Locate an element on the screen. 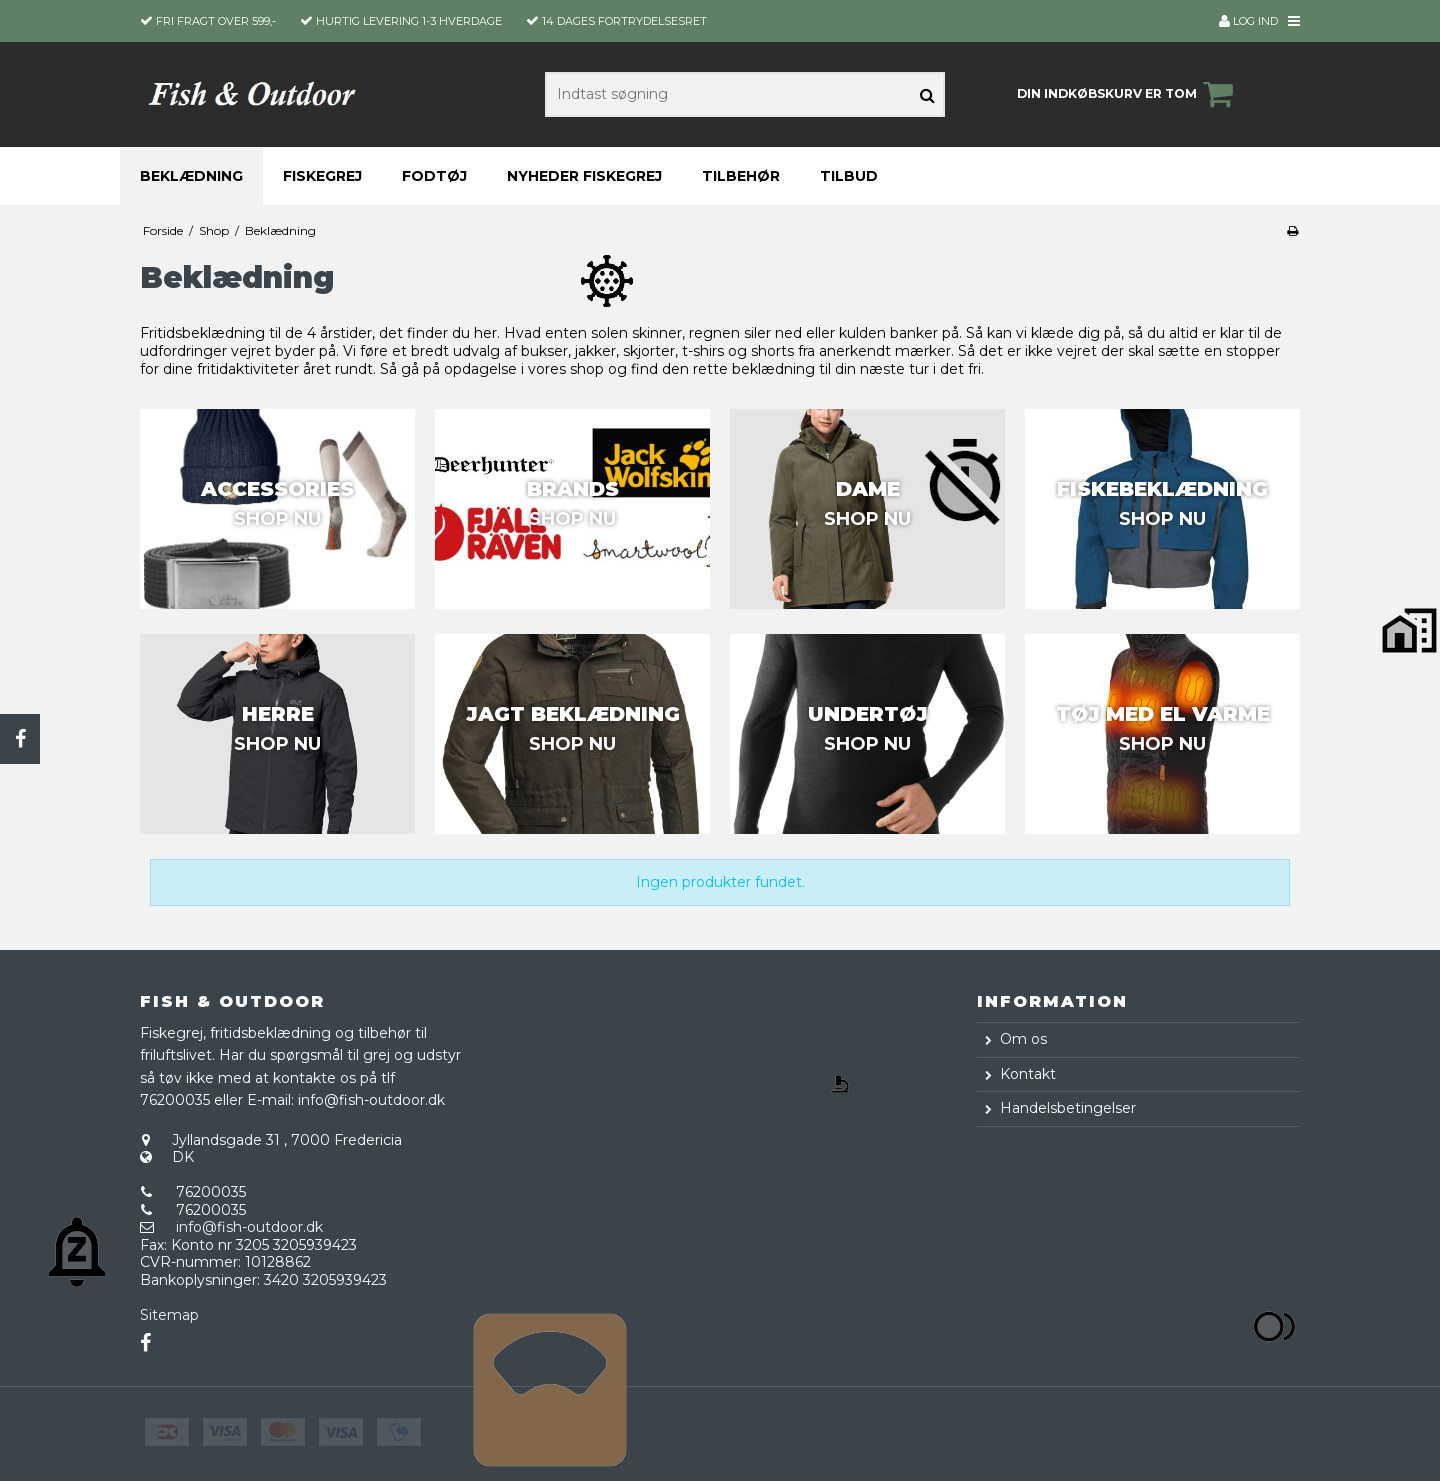 Image resolution: width=1440 pixels, height=1481 pixels. timer is disabled or inactive is located at coordinates (965, 482).